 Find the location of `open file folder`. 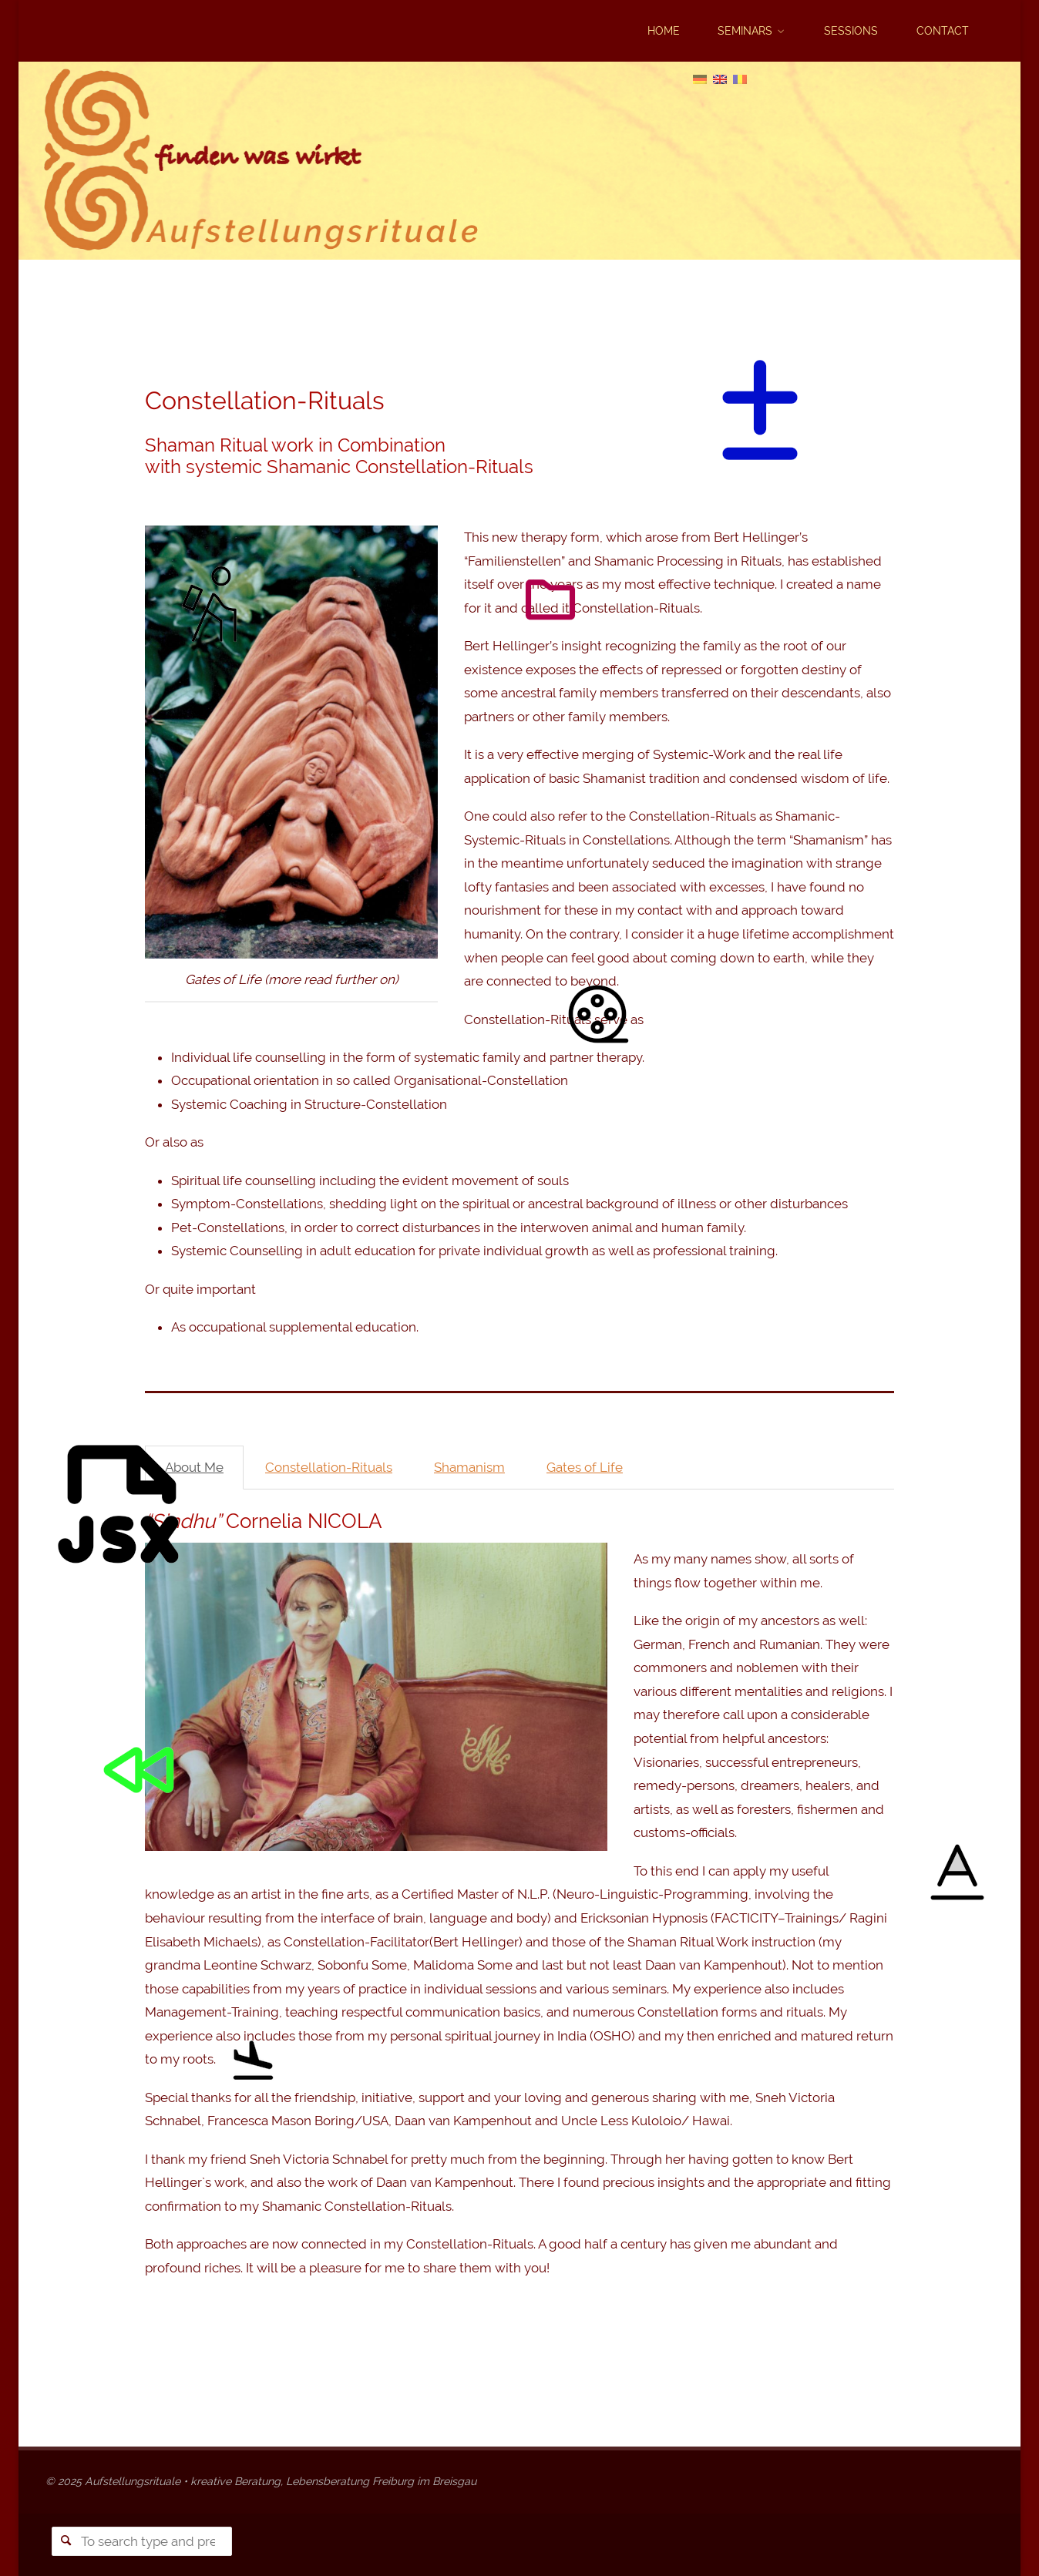

open file folder is located at coordinates (550, 599).